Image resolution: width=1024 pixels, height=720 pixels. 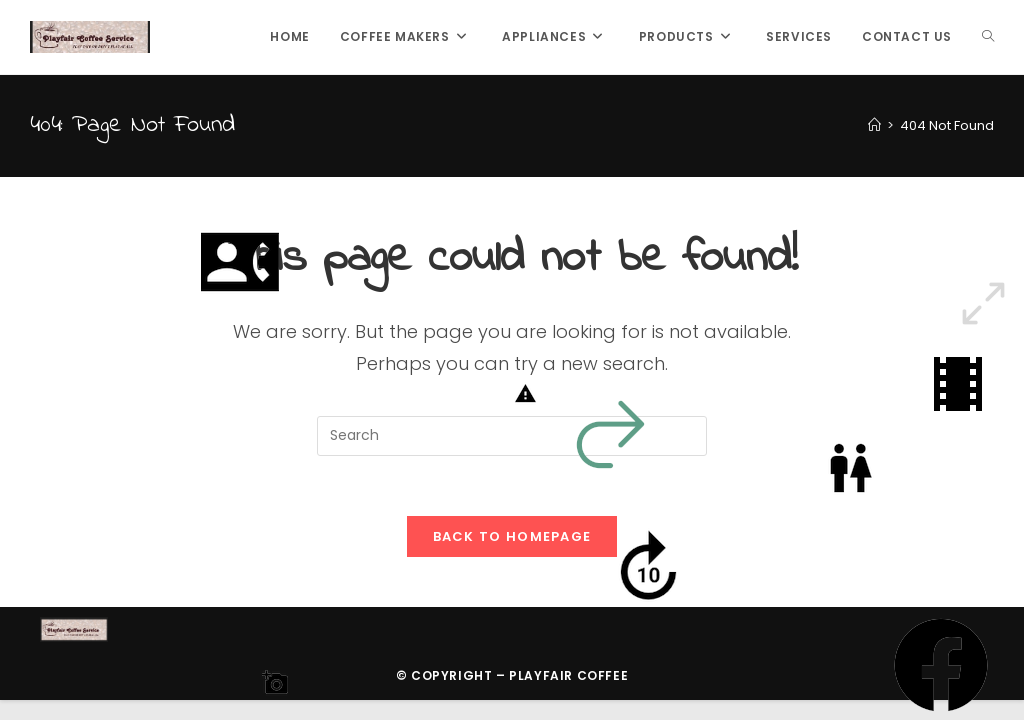 I want to click on browse local movies or theaters nearby, so click(x=958, y=384).